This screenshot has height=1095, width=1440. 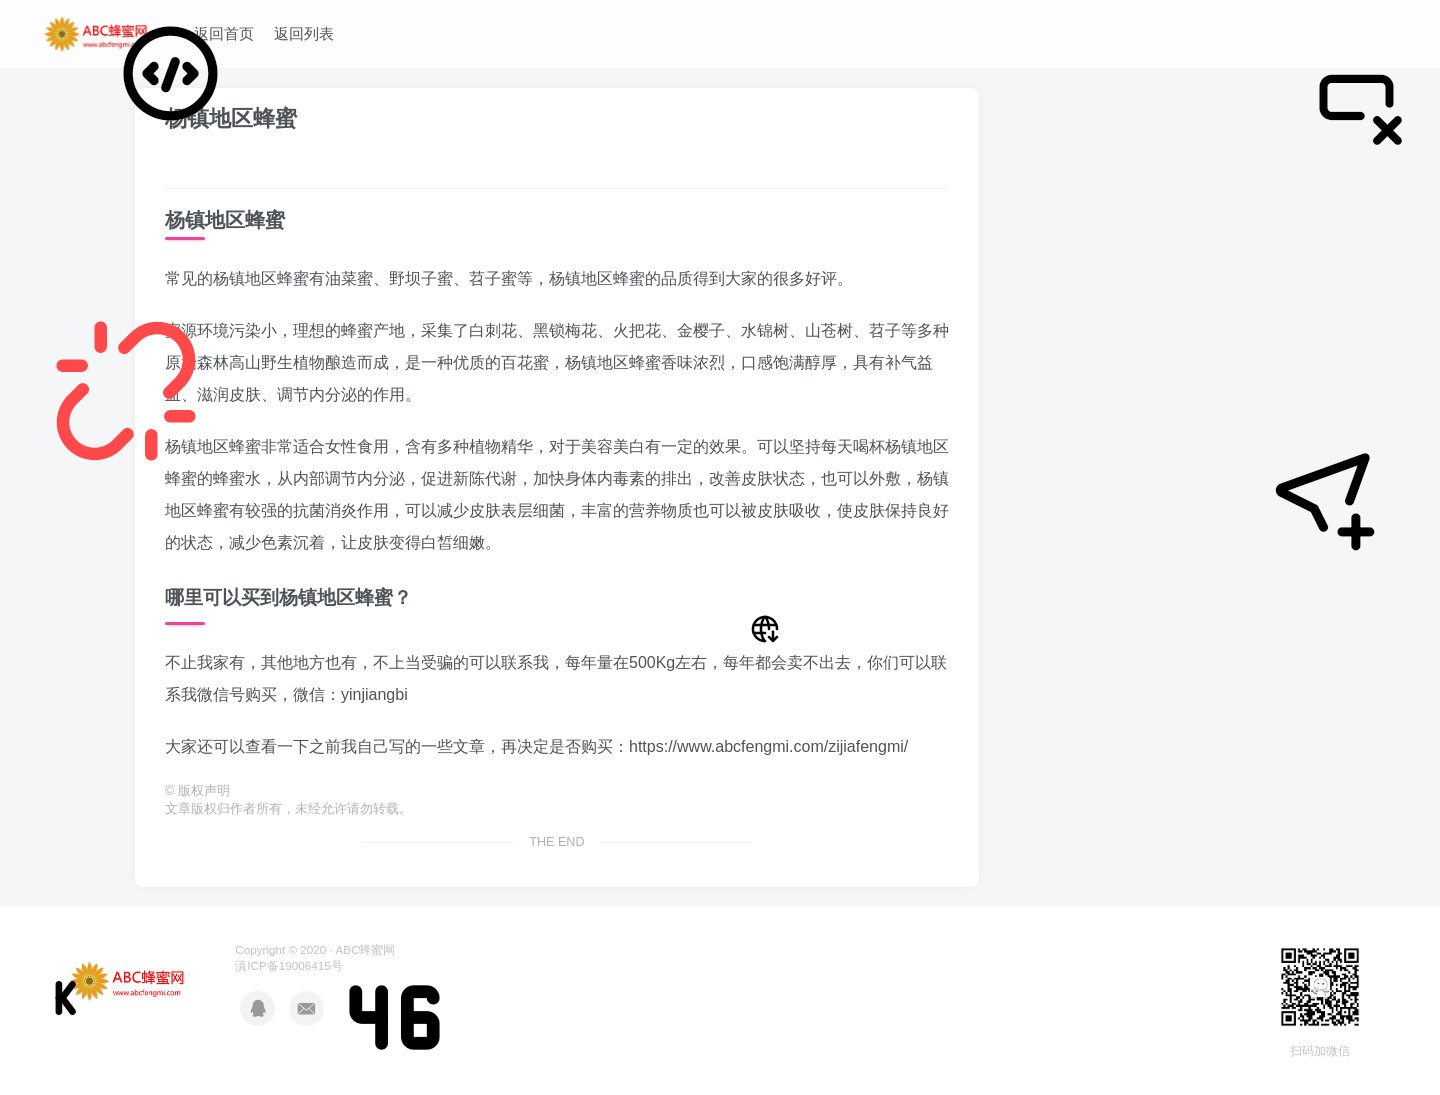 I want to click on add a new location pin, so click(x=1323, y=499).